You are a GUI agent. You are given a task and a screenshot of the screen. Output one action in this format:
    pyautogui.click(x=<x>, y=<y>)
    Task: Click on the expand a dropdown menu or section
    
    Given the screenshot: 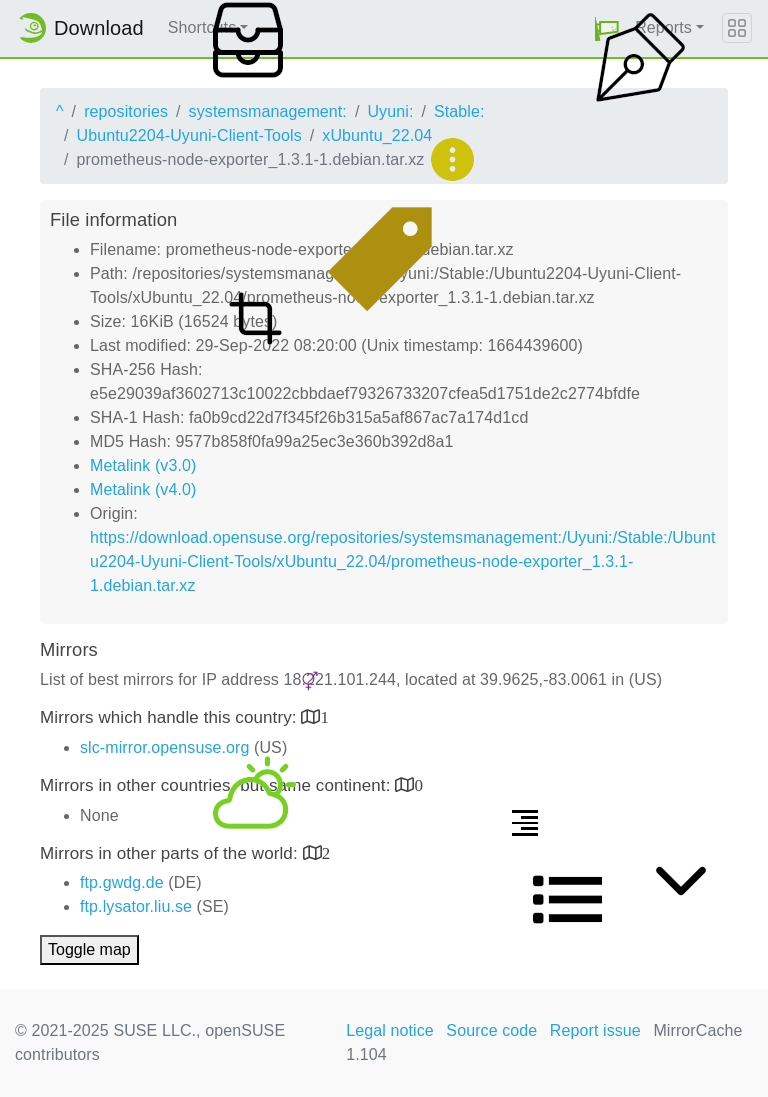 What is the action you would take?
    pyautogui.click(x=681, y=881)
    